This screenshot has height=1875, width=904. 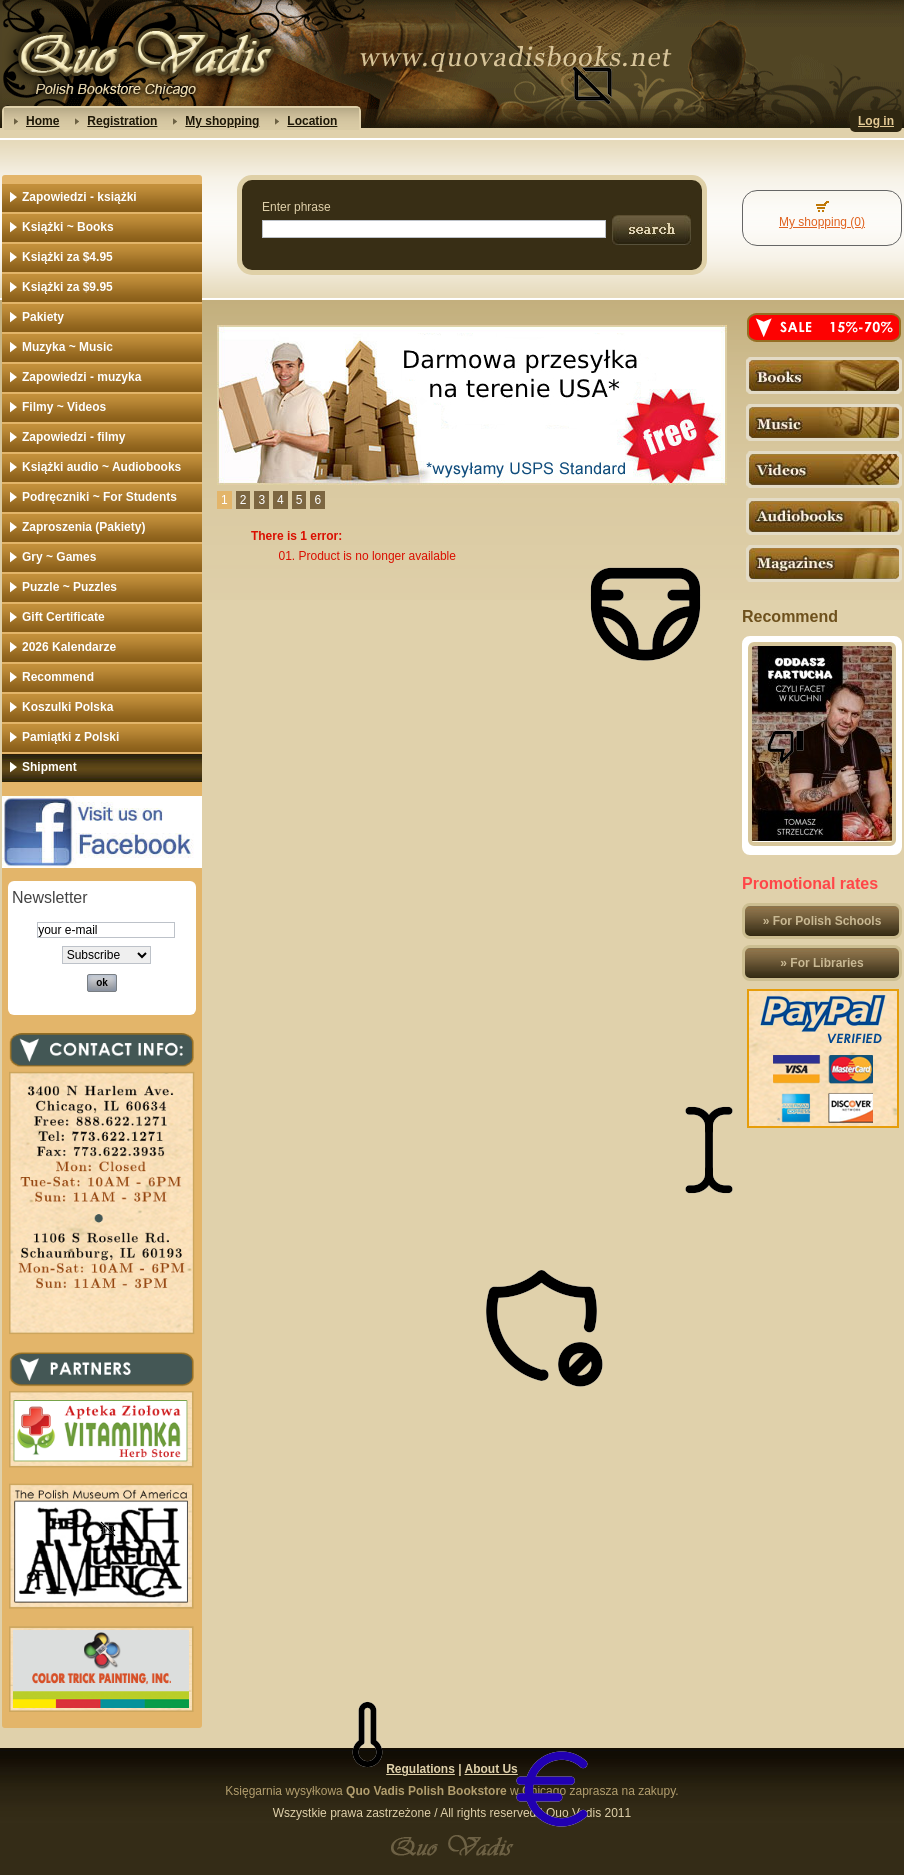 What do you see at coordinates (108, 1529) in the screenshot?
I see `disable bot or AI assistant` at bounding box center [108, 1529].